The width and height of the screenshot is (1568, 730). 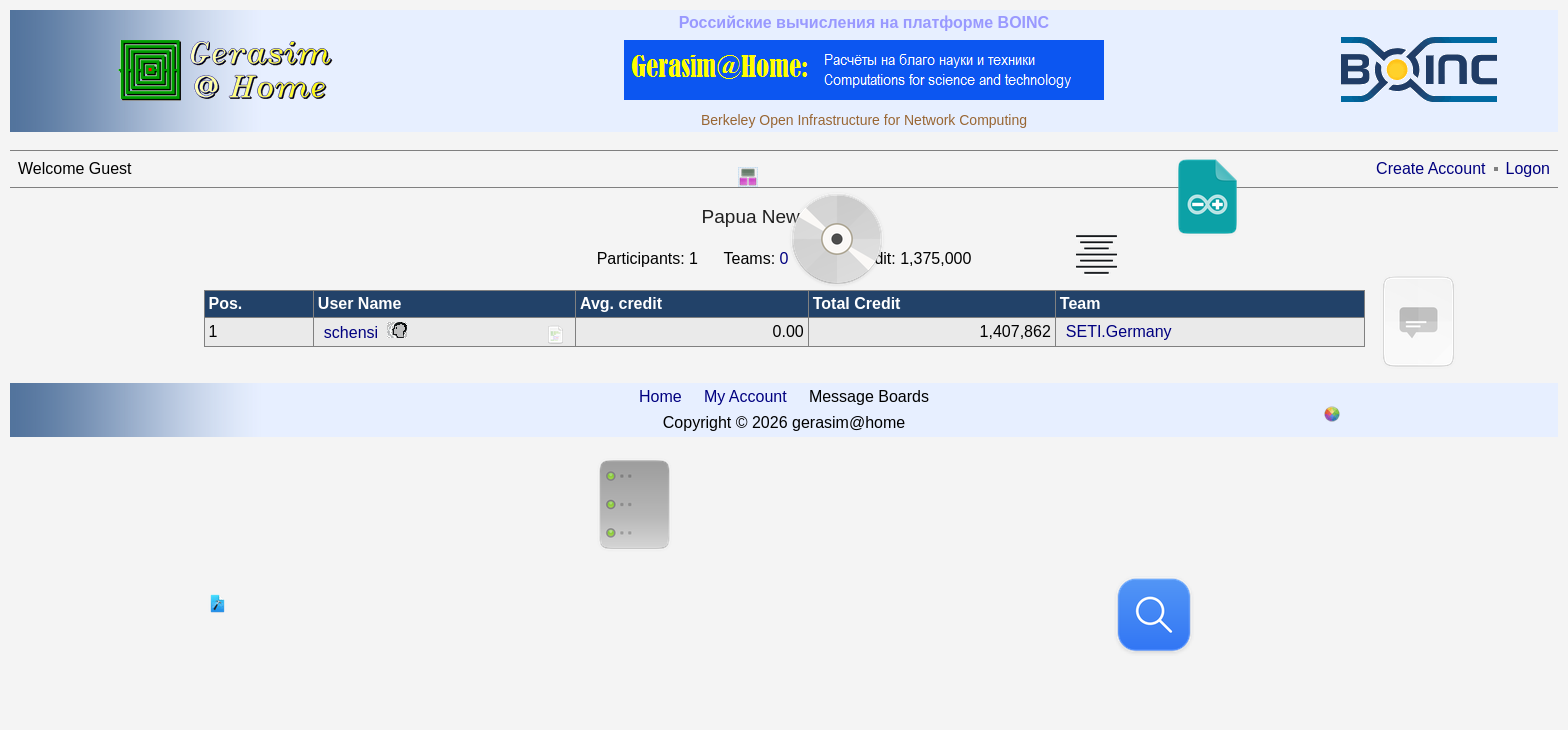 What do you see at coordinates (555, 334) in the screenshot?
I see `cobol source code file` at bounding box center [555, 334].